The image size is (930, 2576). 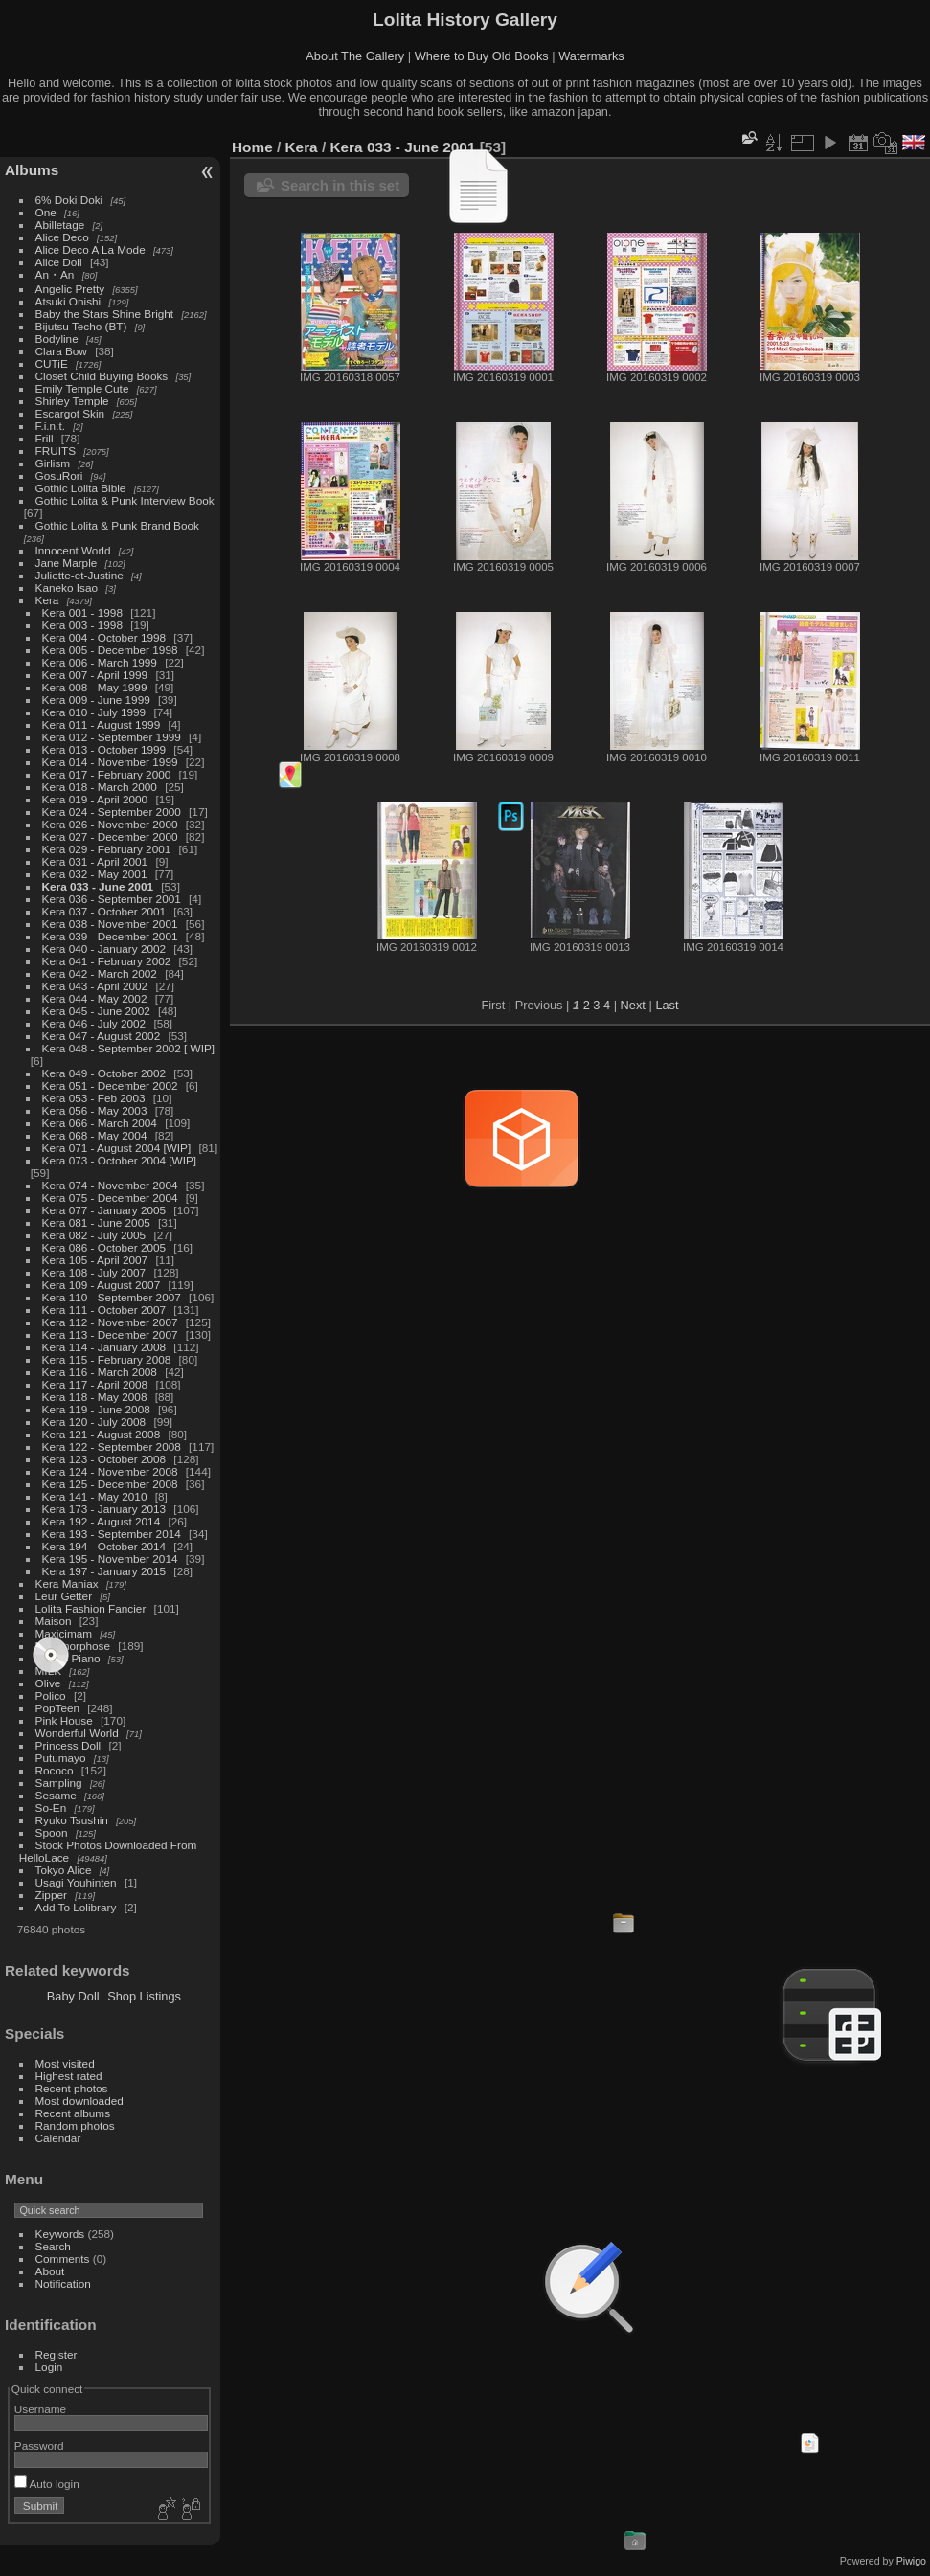 I want to click on open your home folder, so click(x=635, y=2541).